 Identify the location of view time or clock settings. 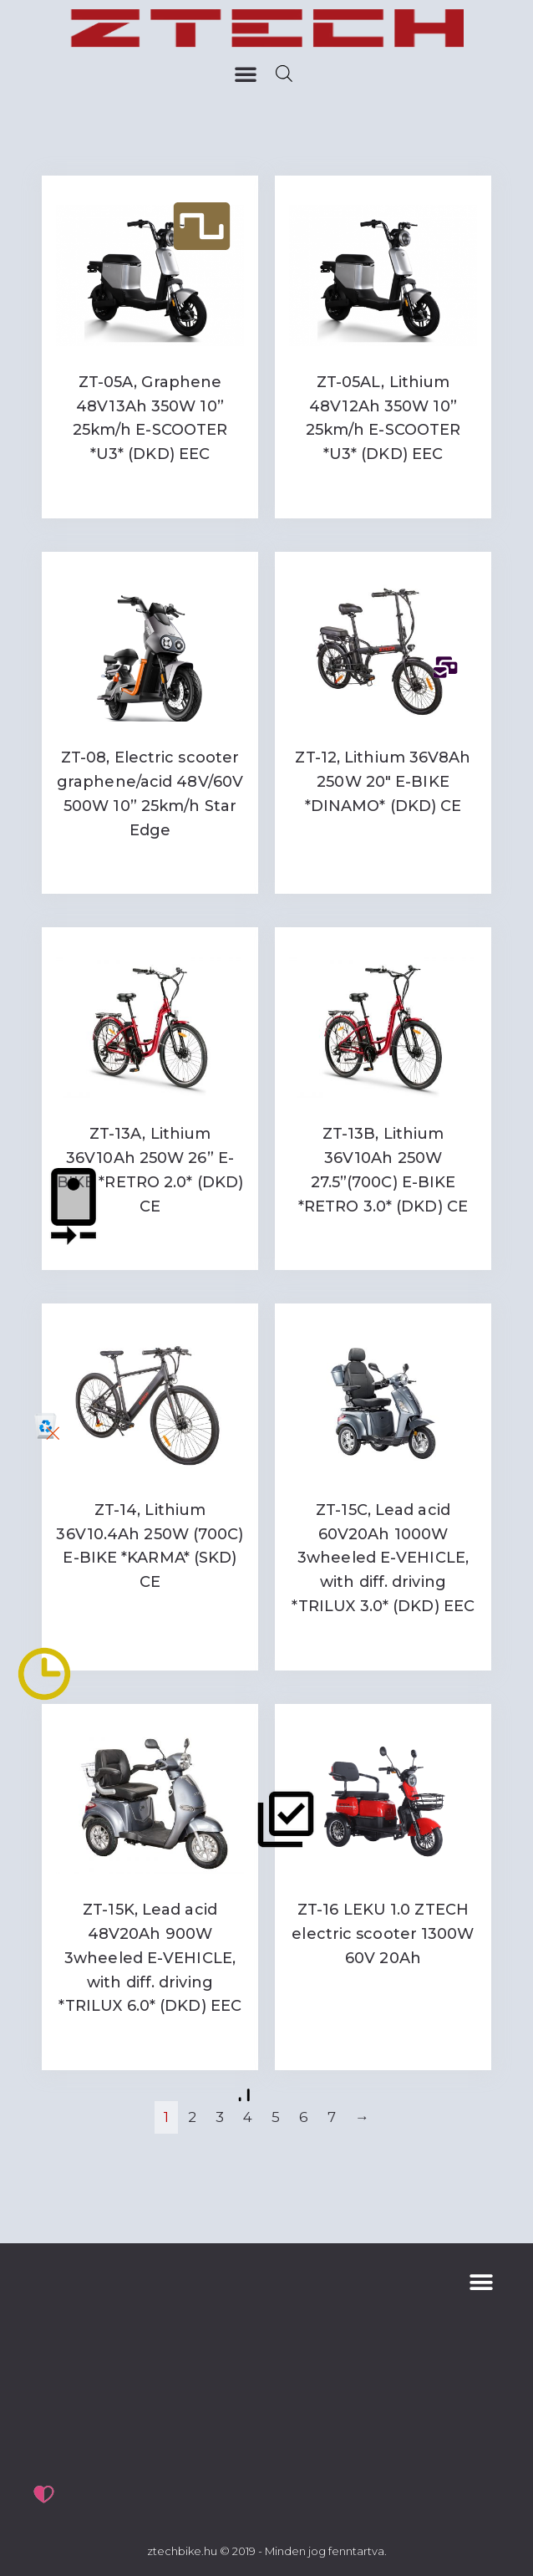
(44, 1674).